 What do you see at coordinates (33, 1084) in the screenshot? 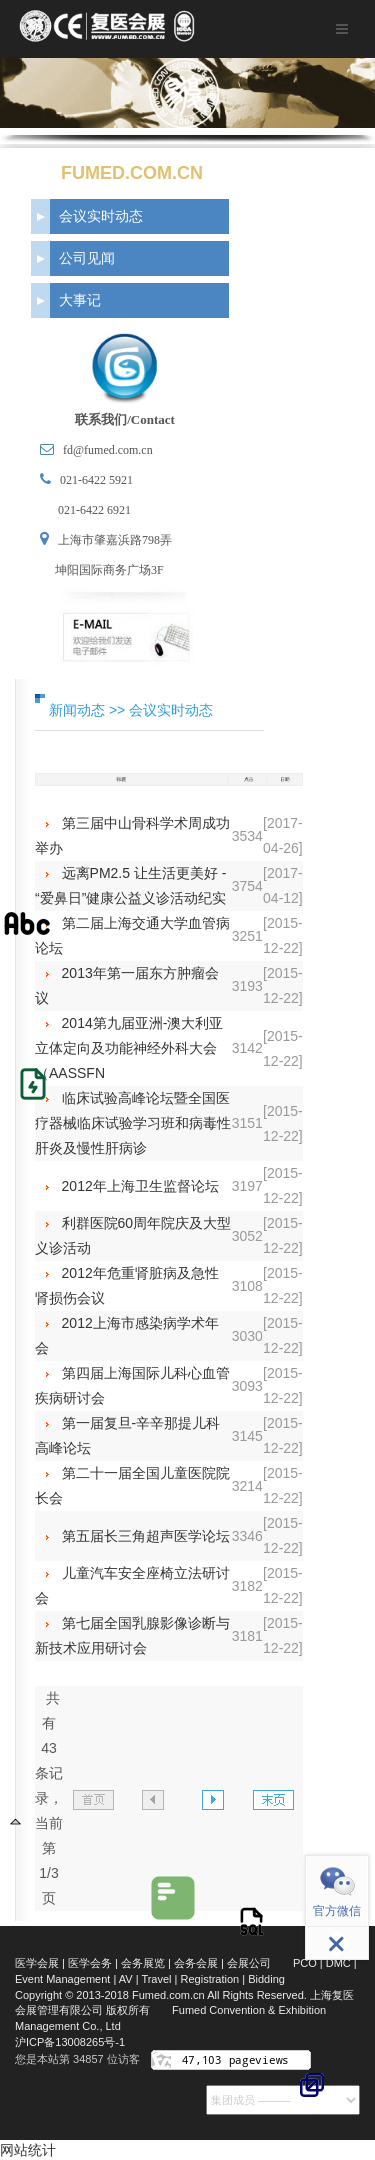
I see `access power or energy-related document` at bounding box center [33, 1084].